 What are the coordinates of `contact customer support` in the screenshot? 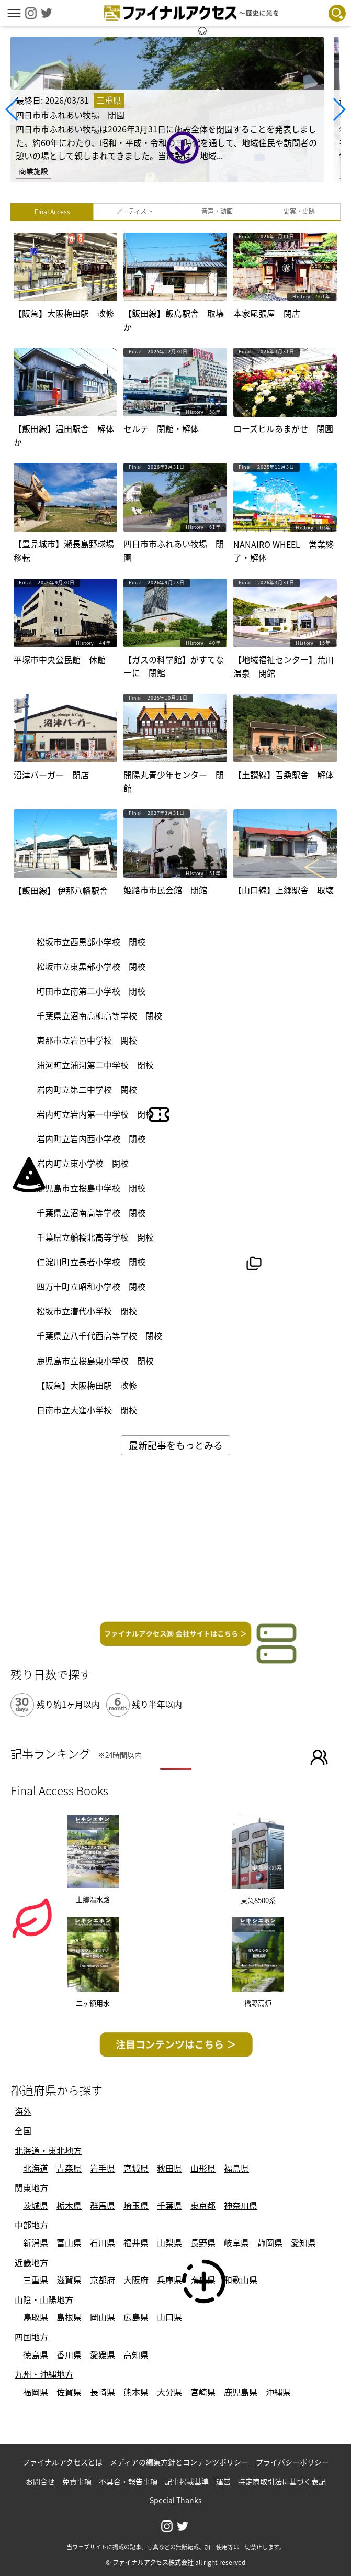 It's located at (202, 31).